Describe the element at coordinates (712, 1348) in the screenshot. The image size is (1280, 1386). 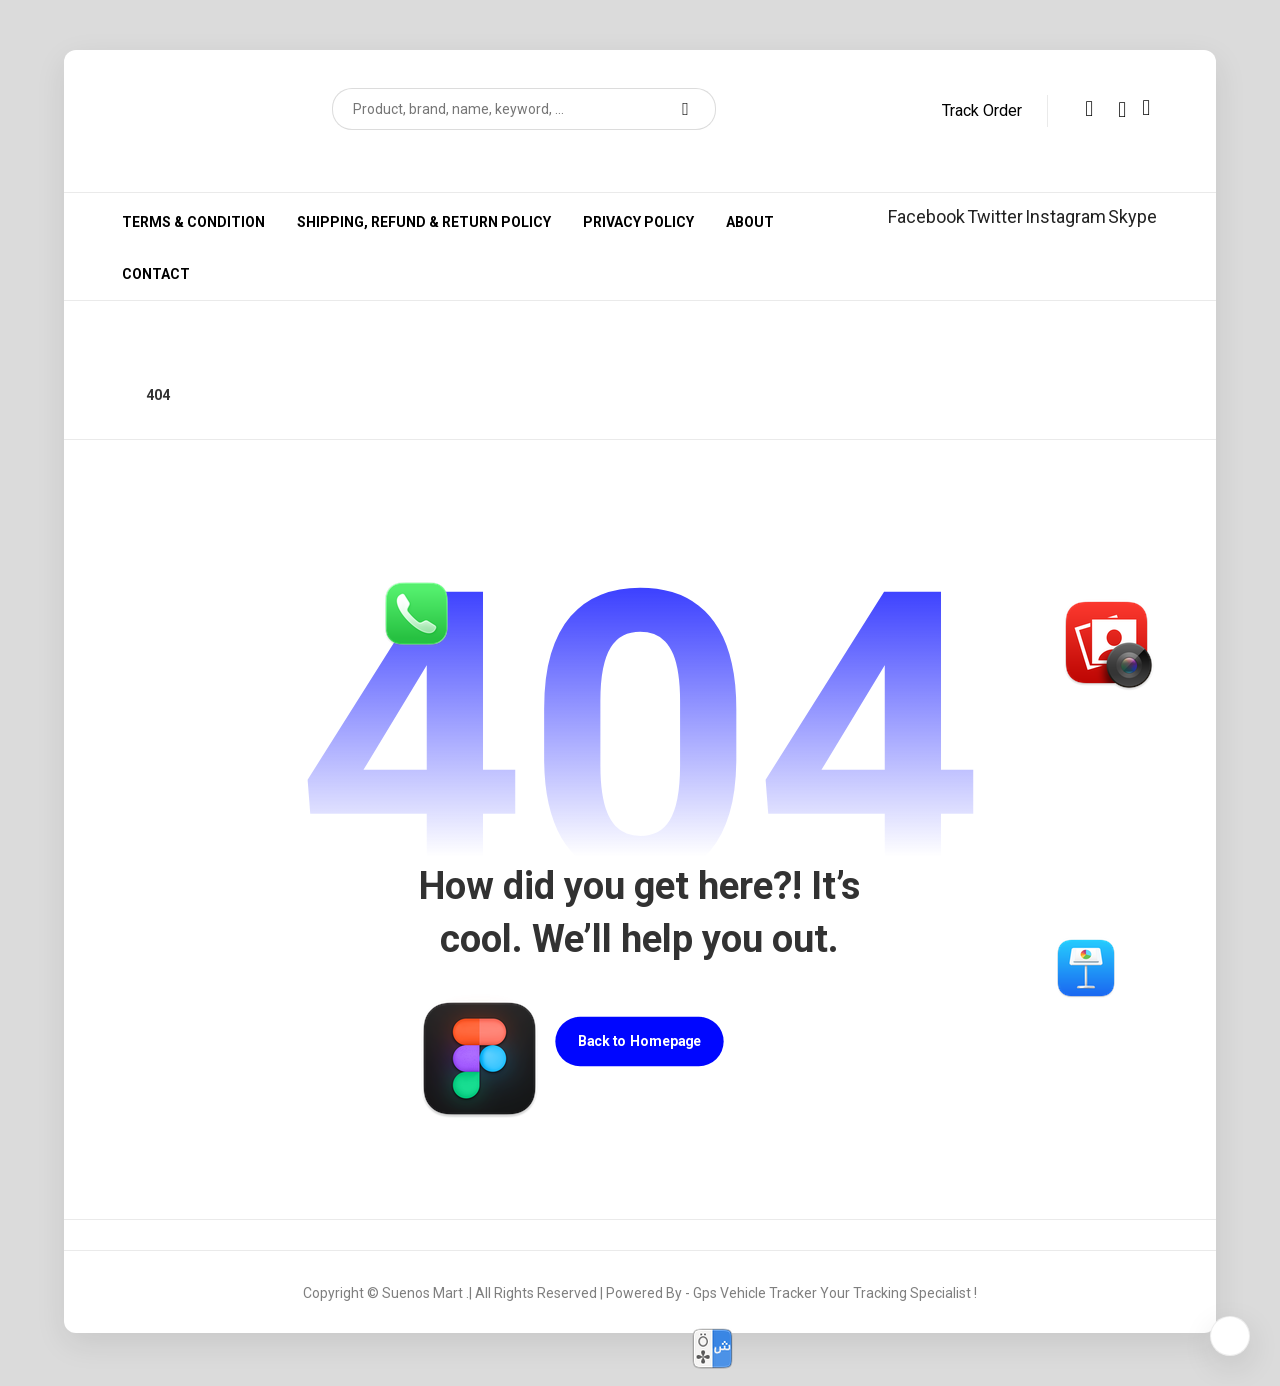
I see `open character map application` at that location.